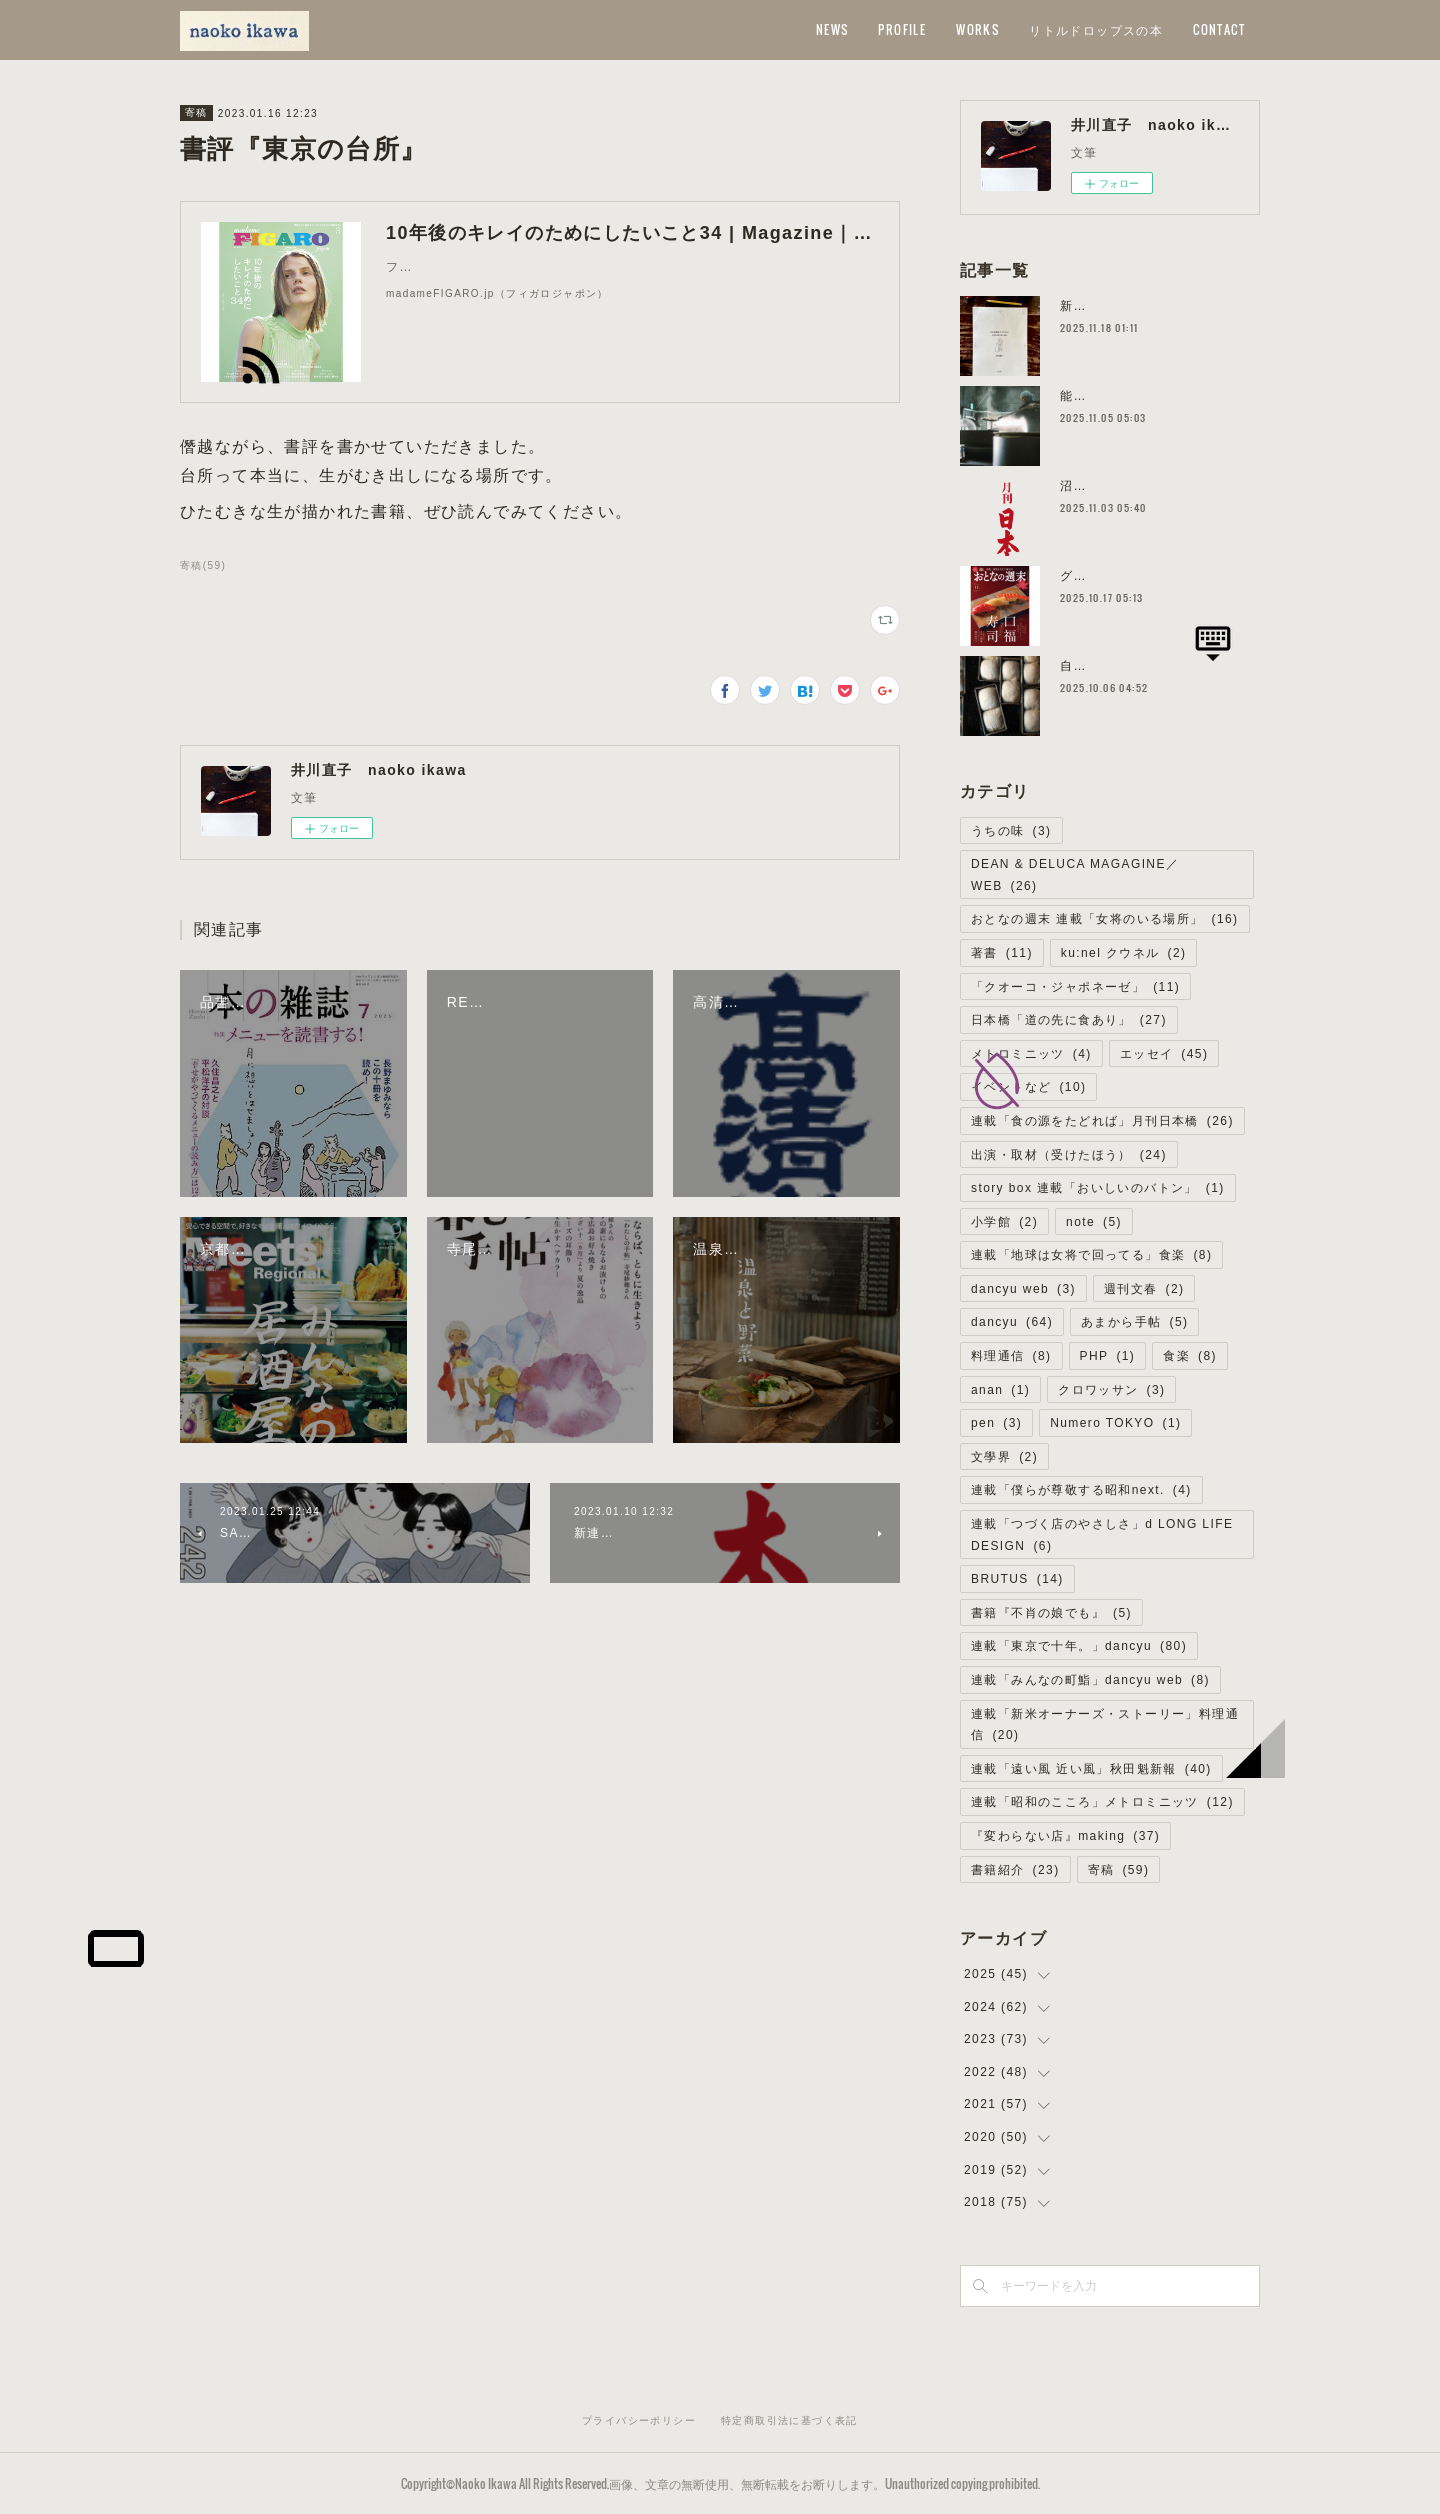  Describe the element at coordinates (116, 1949) in the screenshot. I see `crop image to 16:9 aspect ratio` at that location.